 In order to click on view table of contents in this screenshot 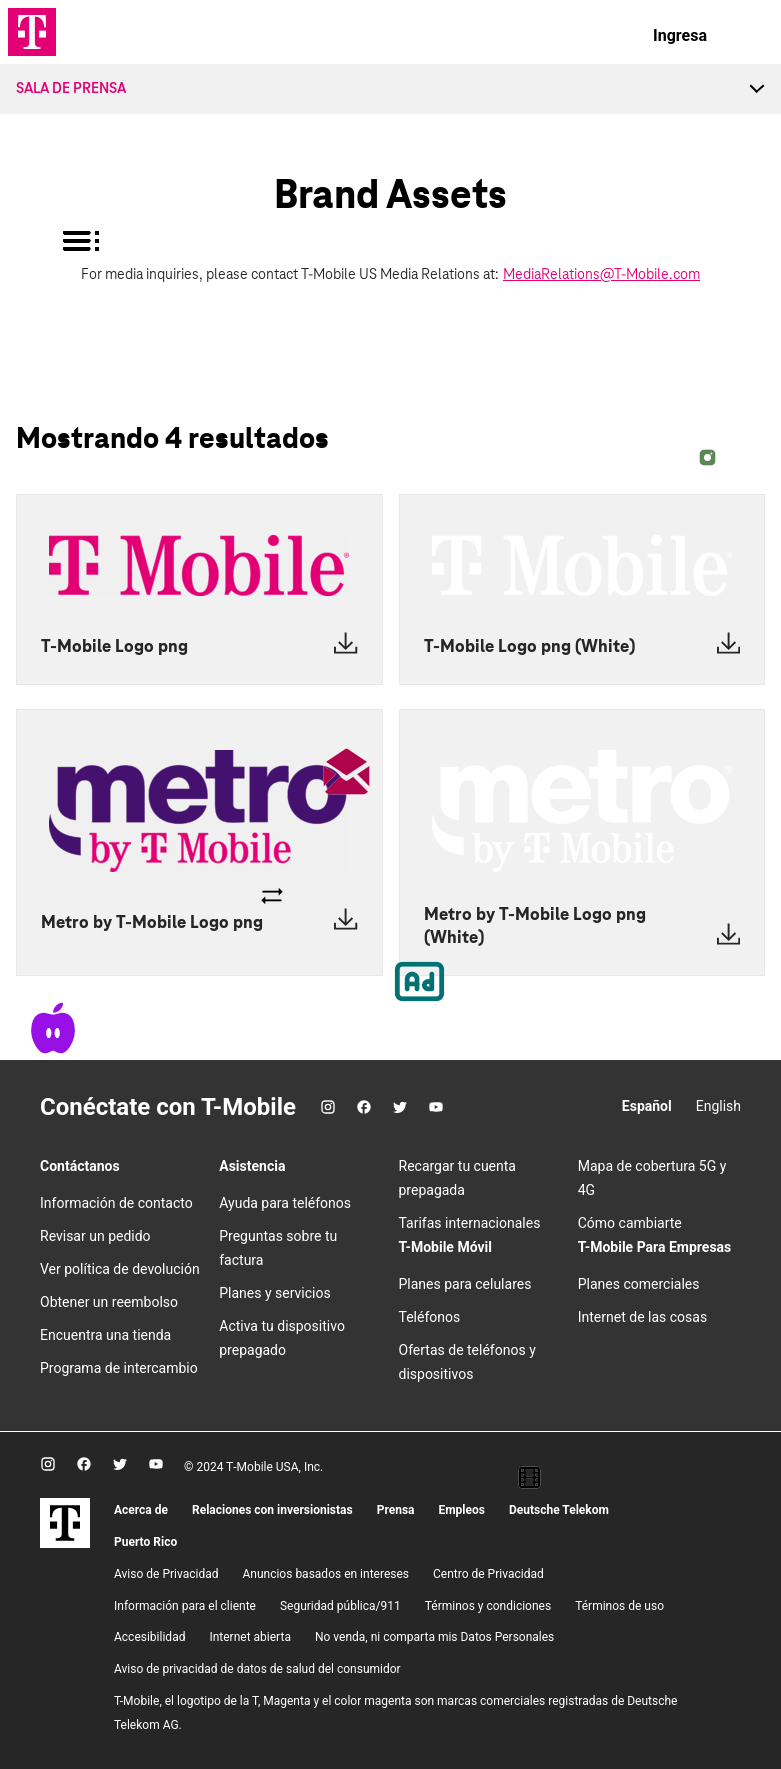, I will do `click(81, 241)`.